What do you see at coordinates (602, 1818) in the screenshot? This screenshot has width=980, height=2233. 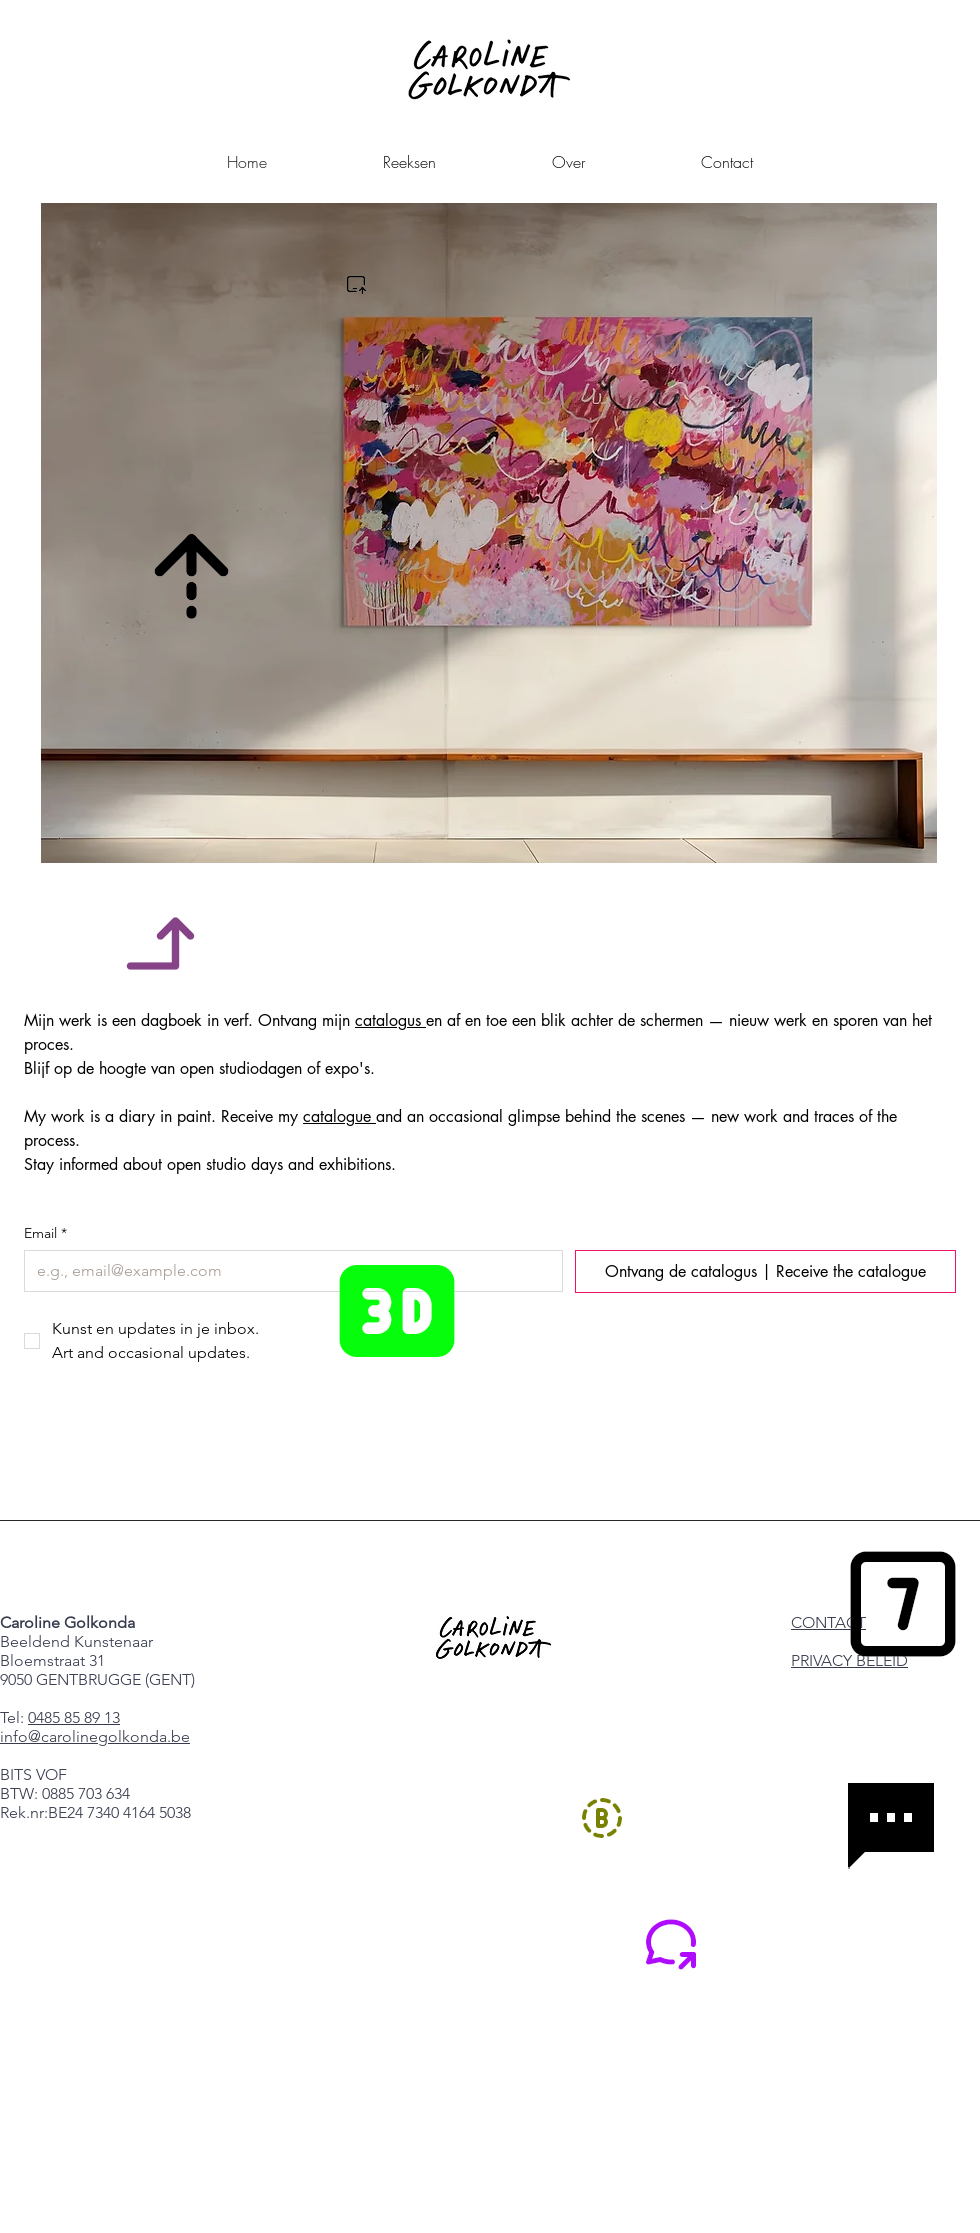 I see `indicates a draft or pending bold formatting option` at bounding box center [602, 1818].